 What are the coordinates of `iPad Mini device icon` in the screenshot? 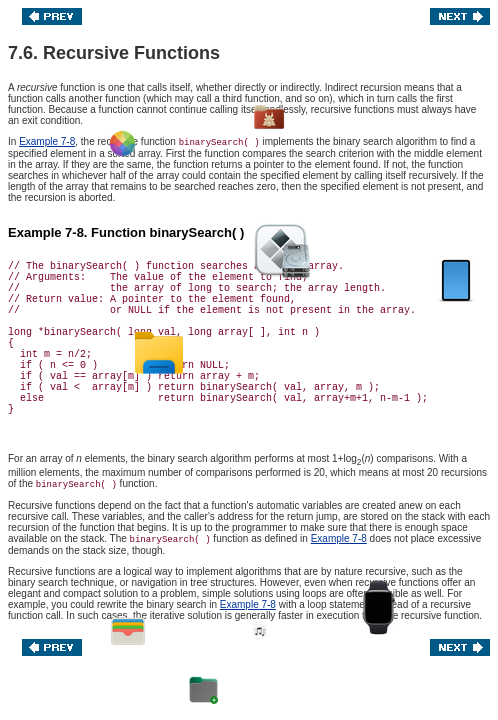 It's located at (456, 276).